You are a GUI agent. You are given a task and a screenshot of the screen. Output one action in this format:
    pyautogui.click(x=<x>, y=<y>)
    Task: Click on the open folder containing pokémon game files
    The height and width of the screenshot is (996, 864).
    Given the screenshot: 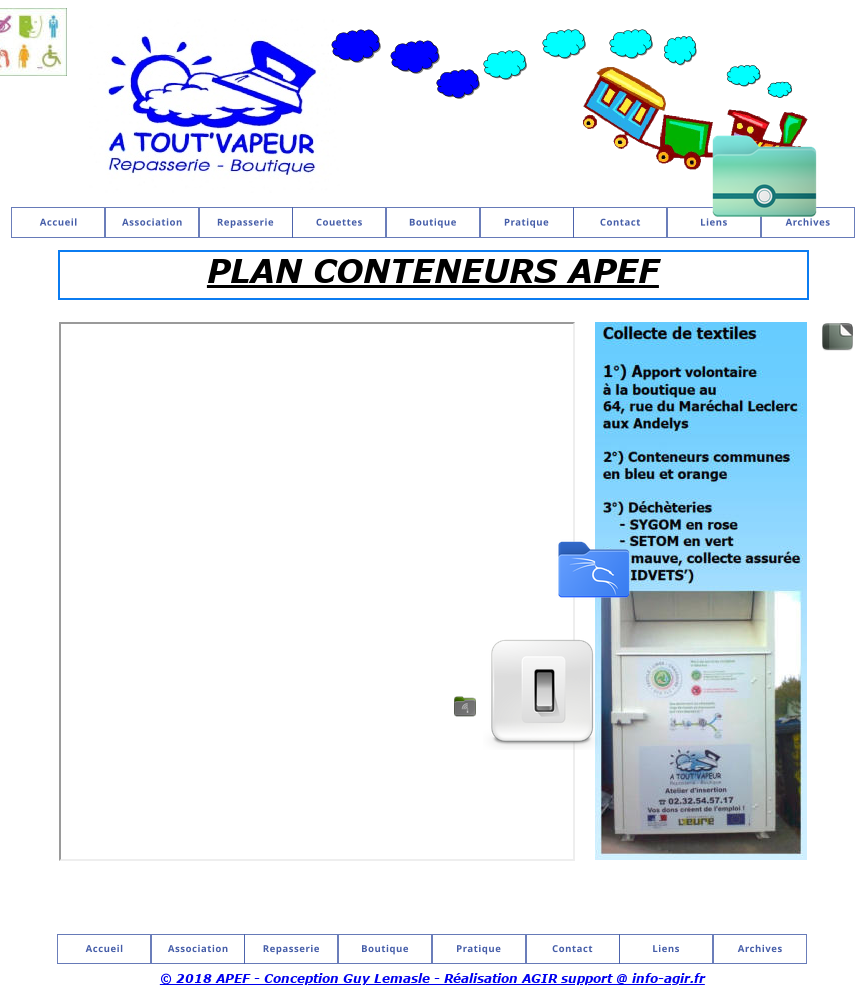 What is the action you would take?
    pyautogui.click(x=764, y=179)
    